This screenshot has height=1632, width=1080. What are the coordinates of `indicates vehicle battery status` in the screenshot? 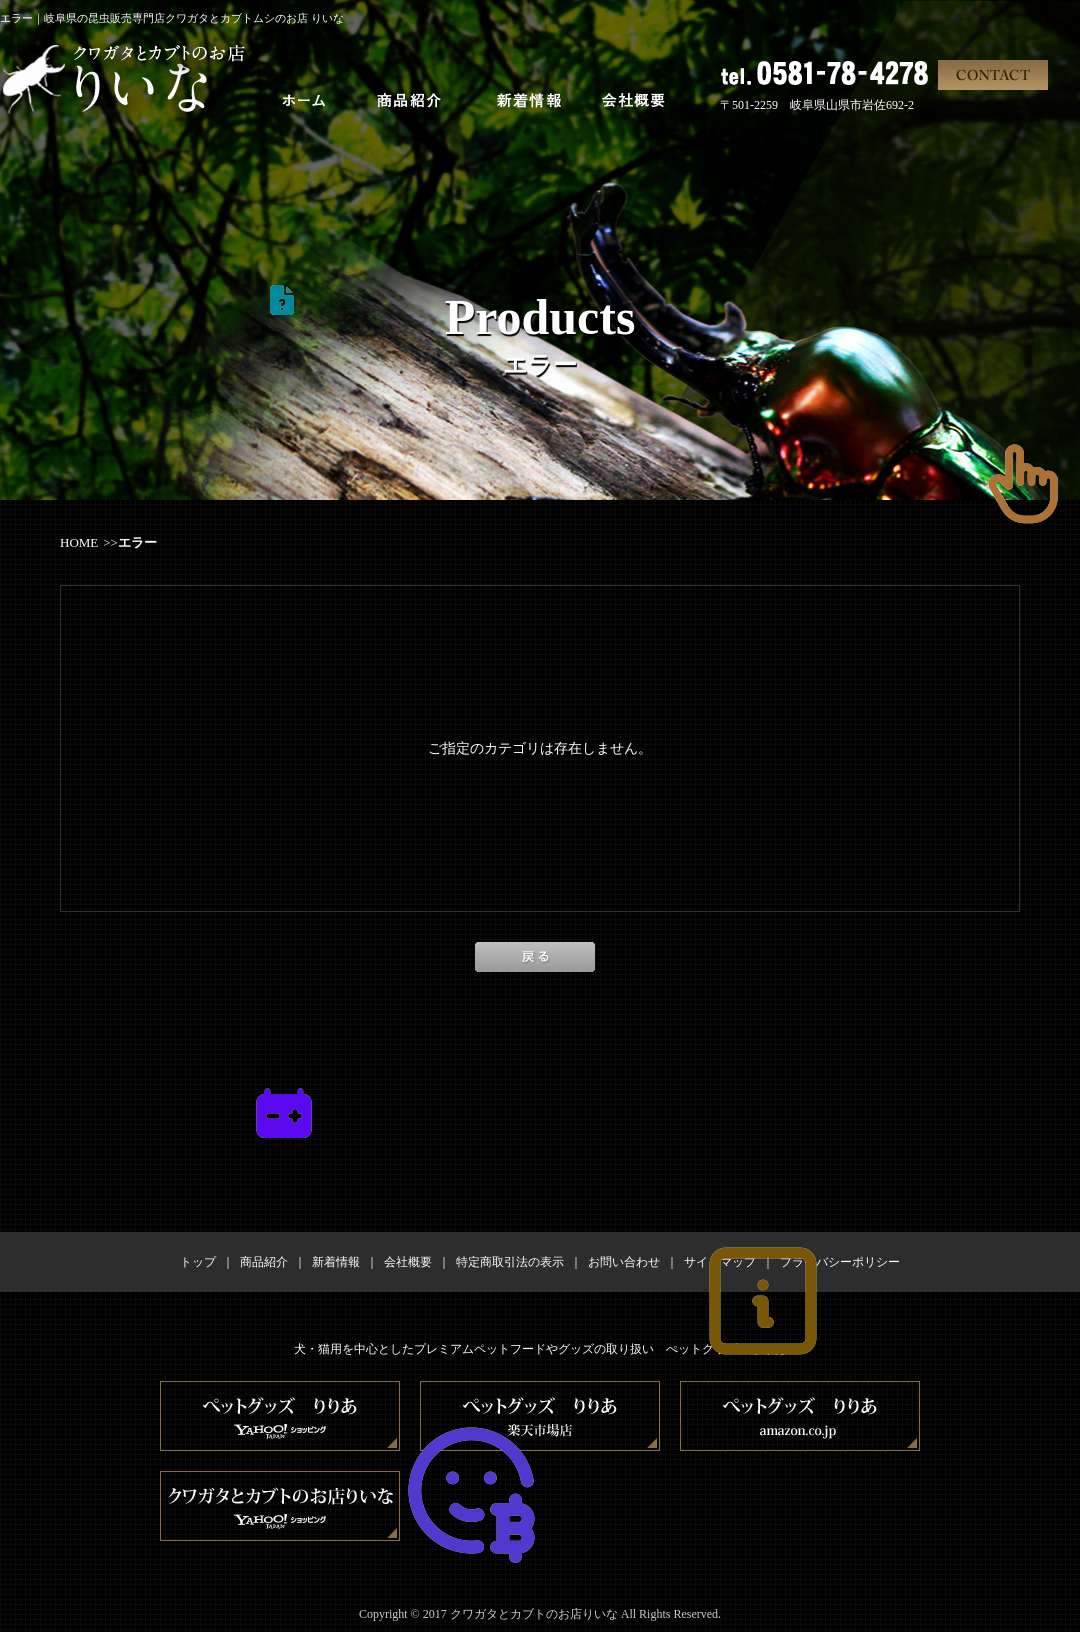 It's located at (284, 1116).